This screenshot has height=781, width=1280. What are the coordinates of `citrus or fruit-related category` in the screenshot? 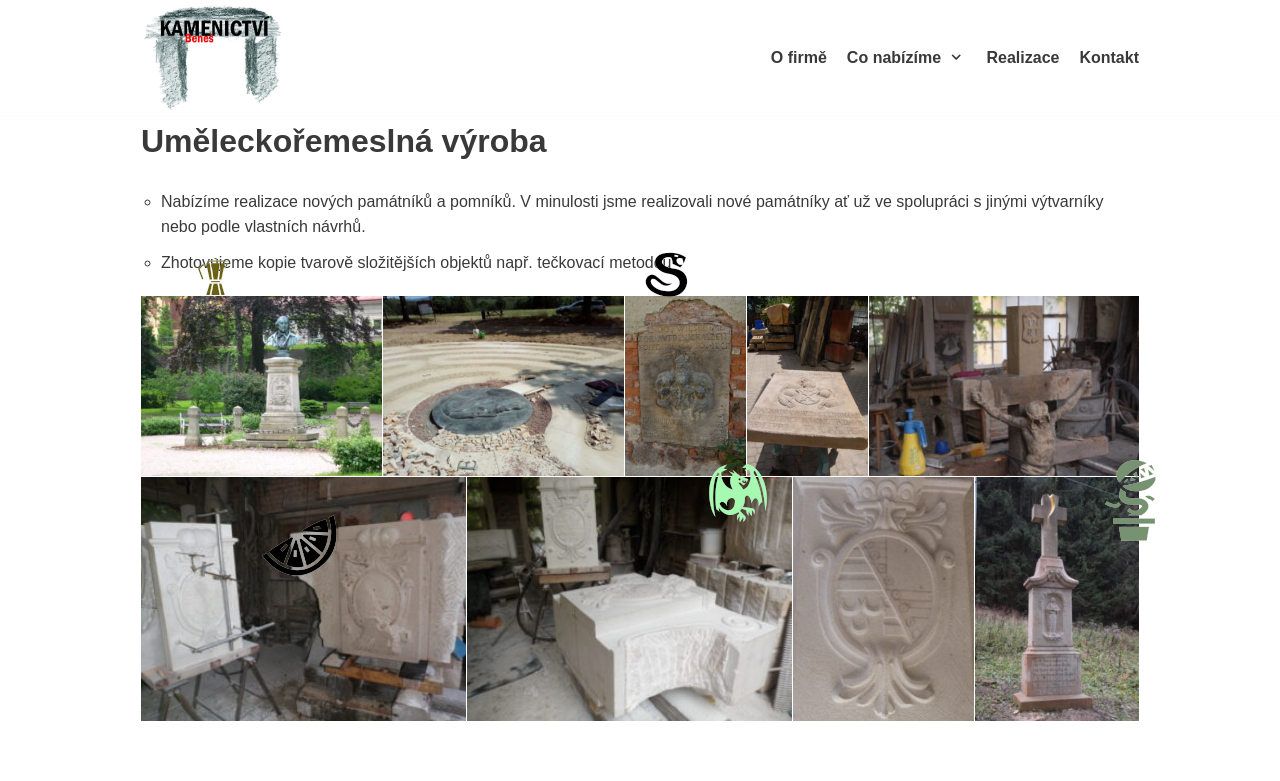 It's located at (299, 545).